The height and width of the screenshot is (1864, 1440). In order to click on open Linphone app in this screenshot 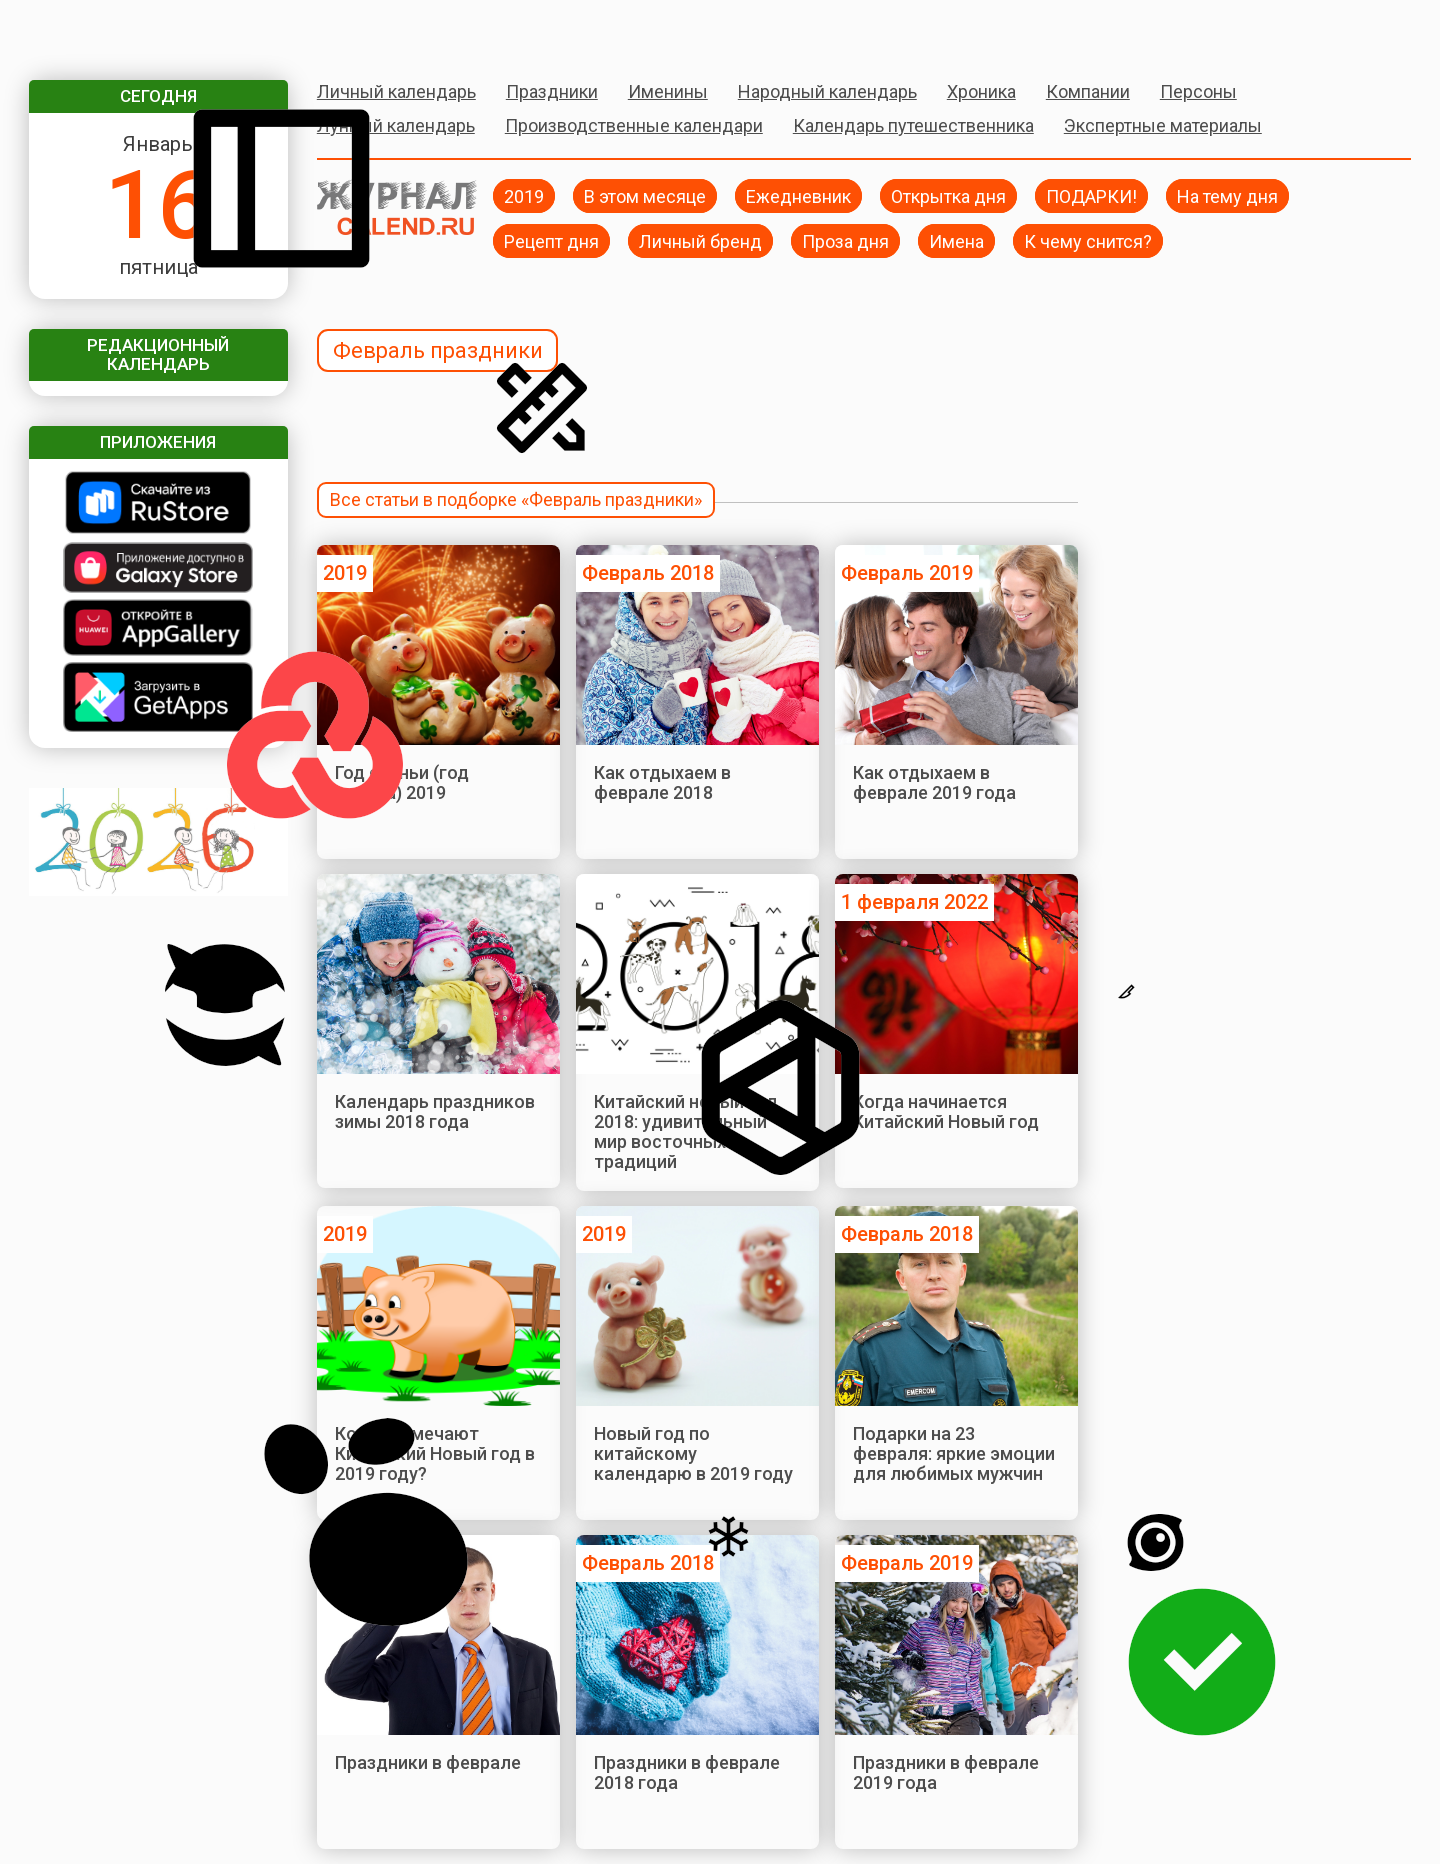, I will do `click(225, 1005)`.